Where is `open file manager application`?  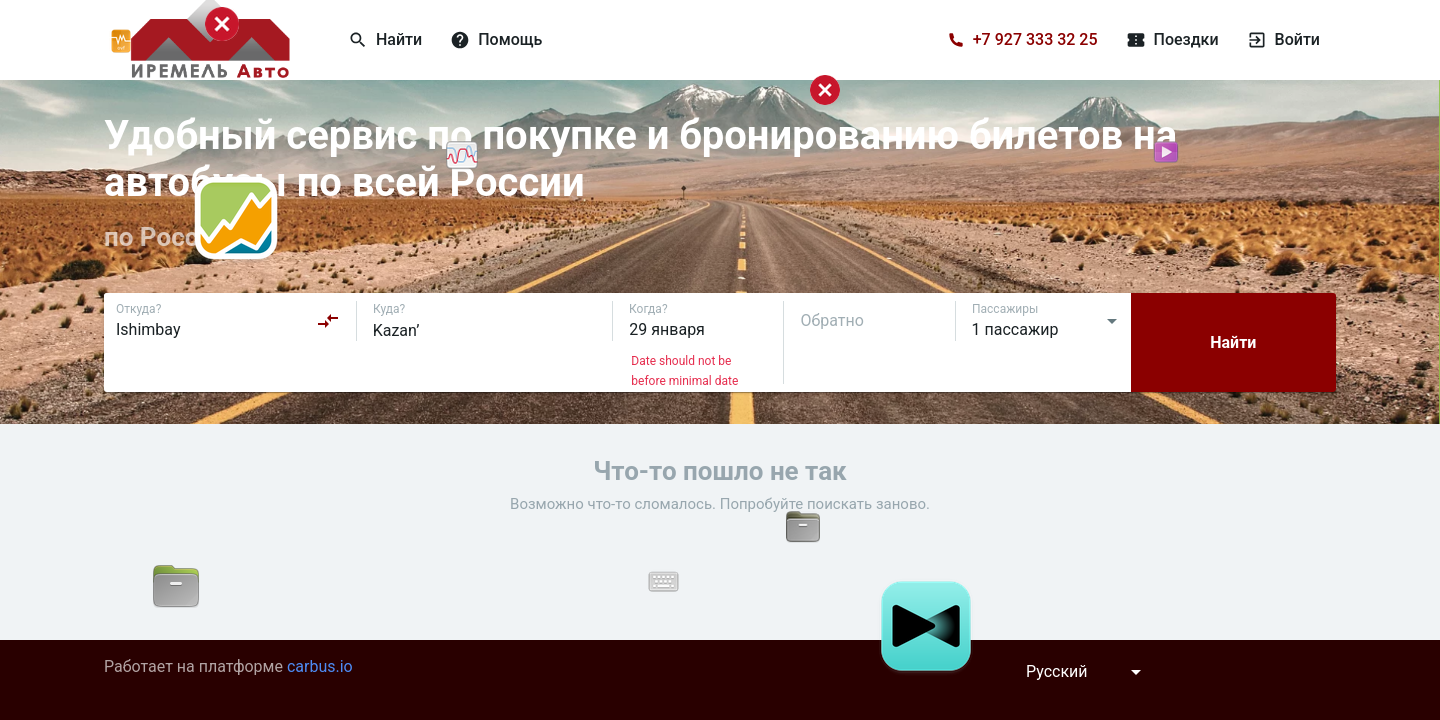 open file manager application is located at coordinates (803, 526).